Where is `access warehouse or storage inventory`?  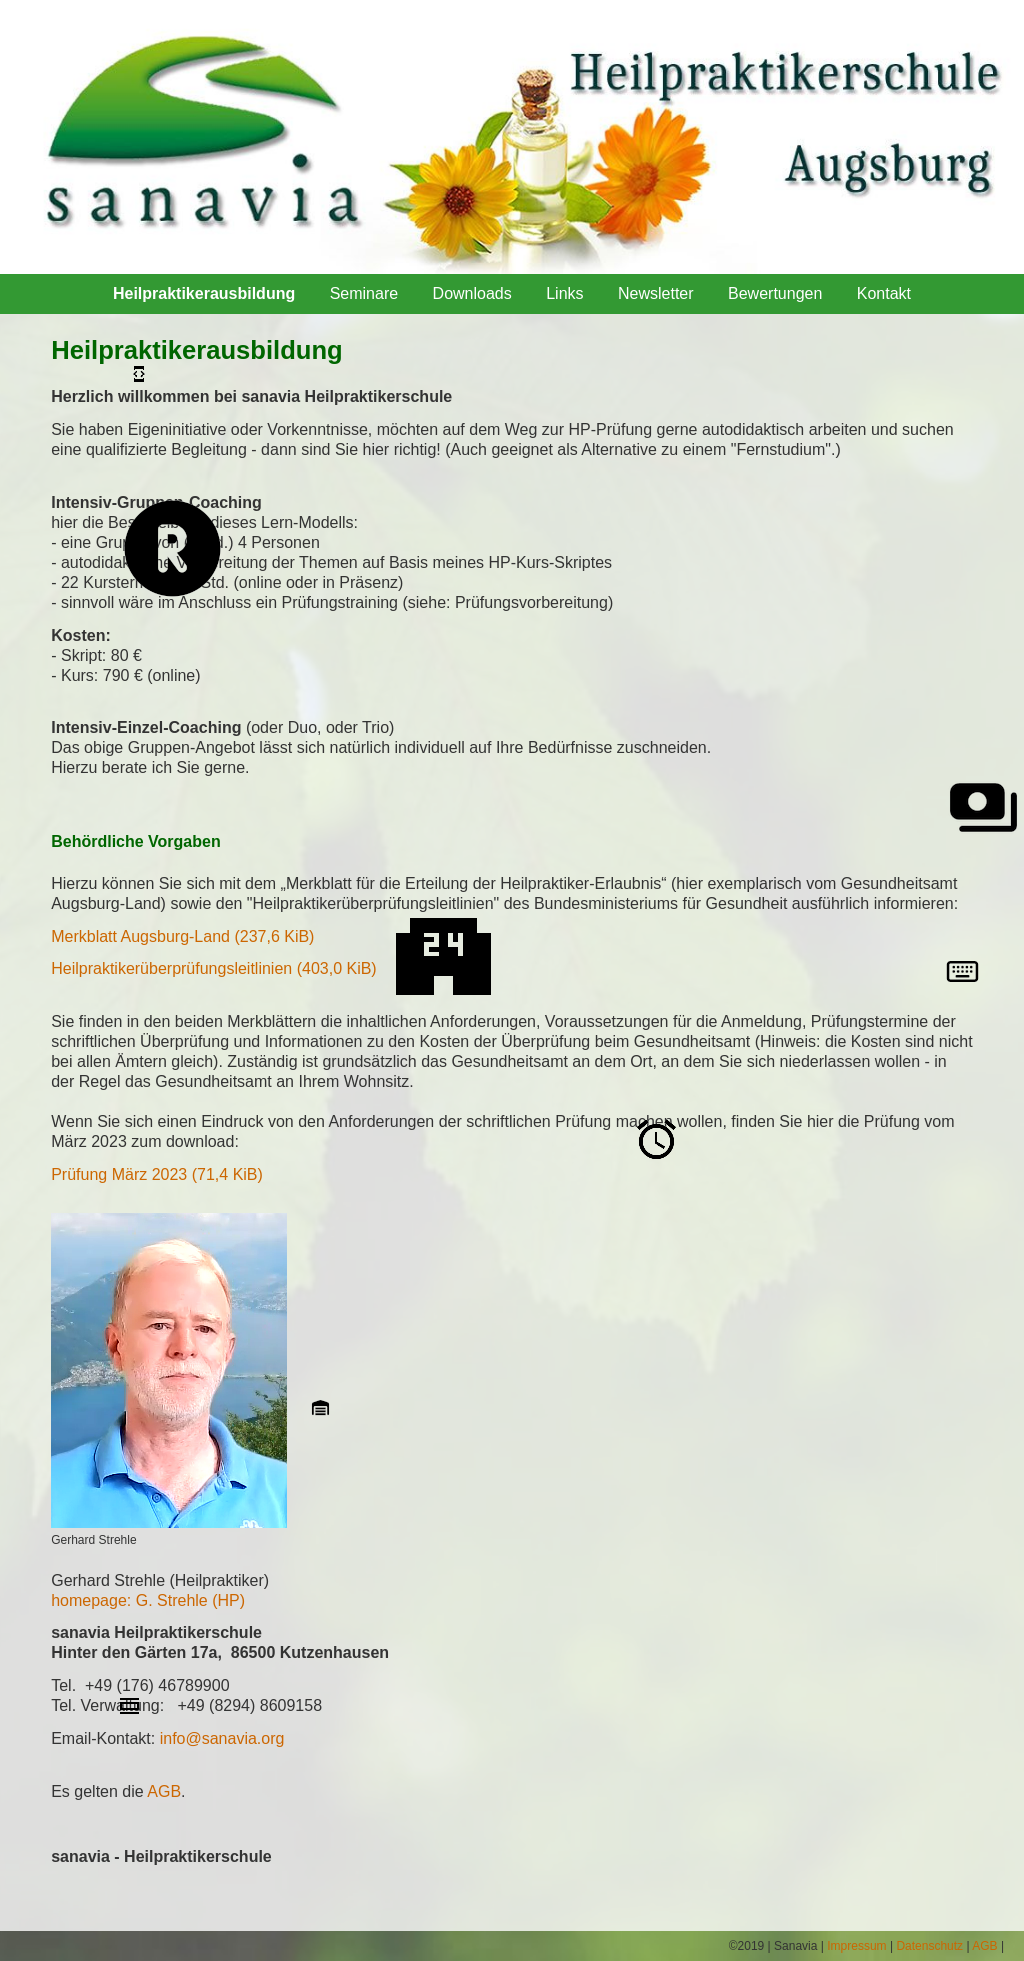 access warehouse or storage inventory is located at coordinates (320, 1407).